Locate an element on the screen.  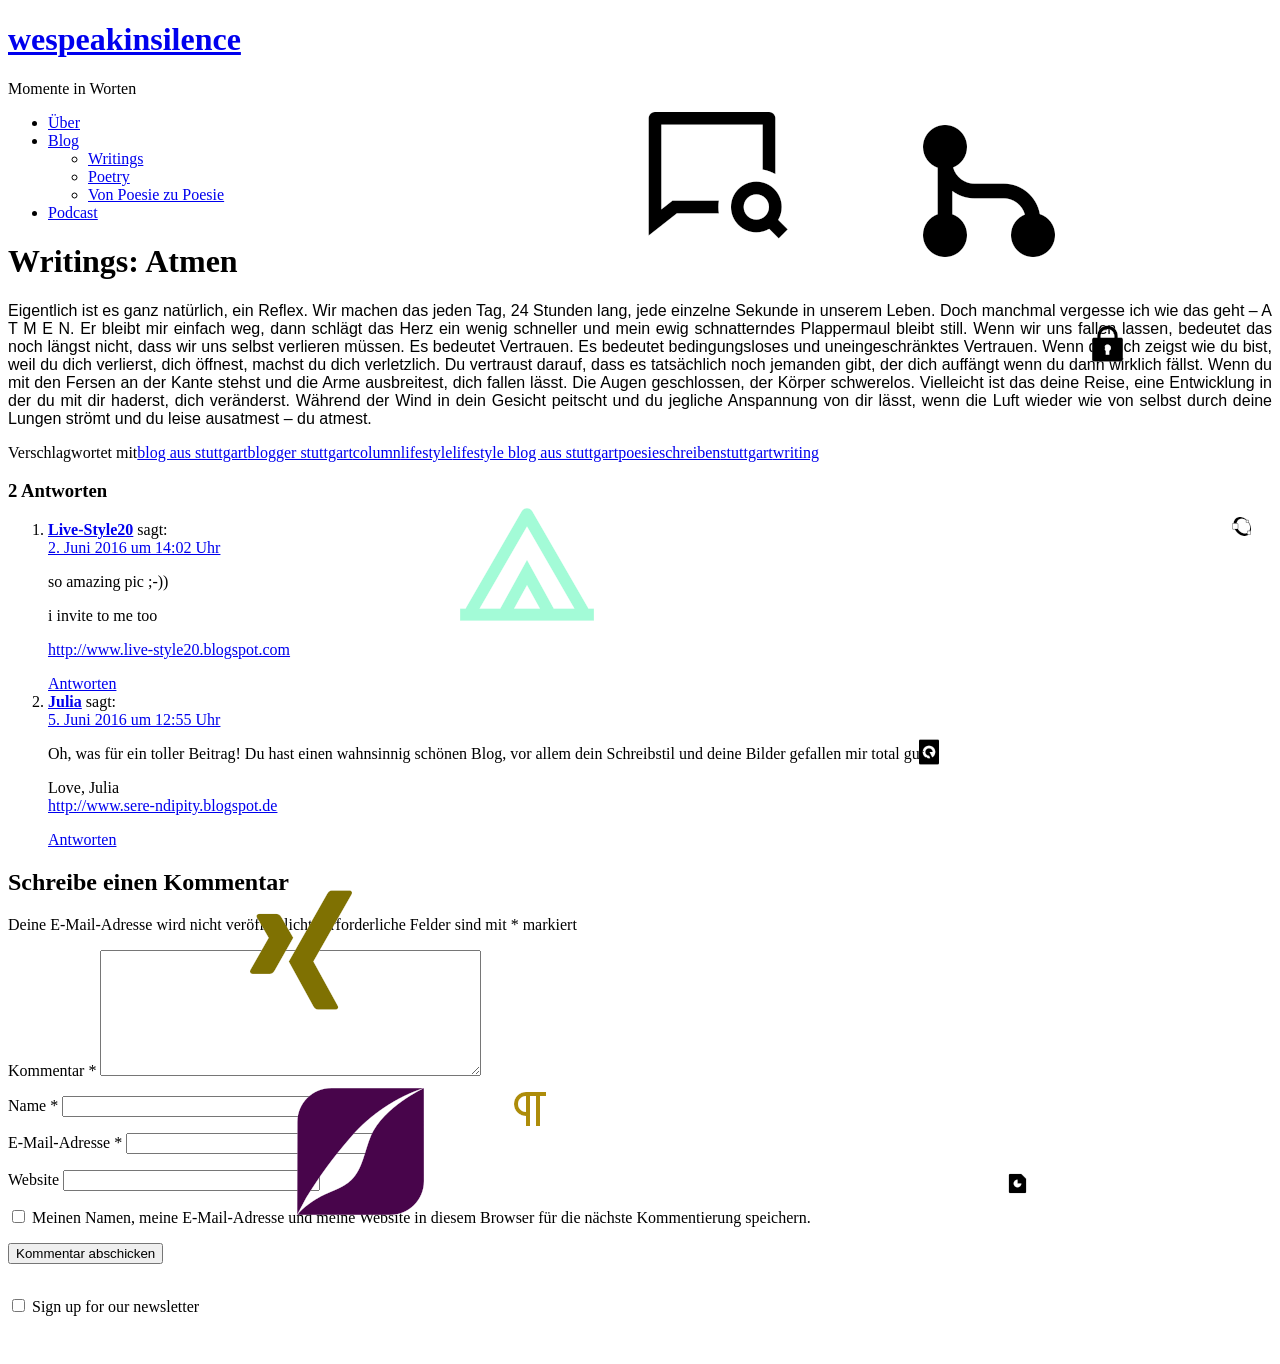
open GNU Octave application is located at coordinates (1241, 526).